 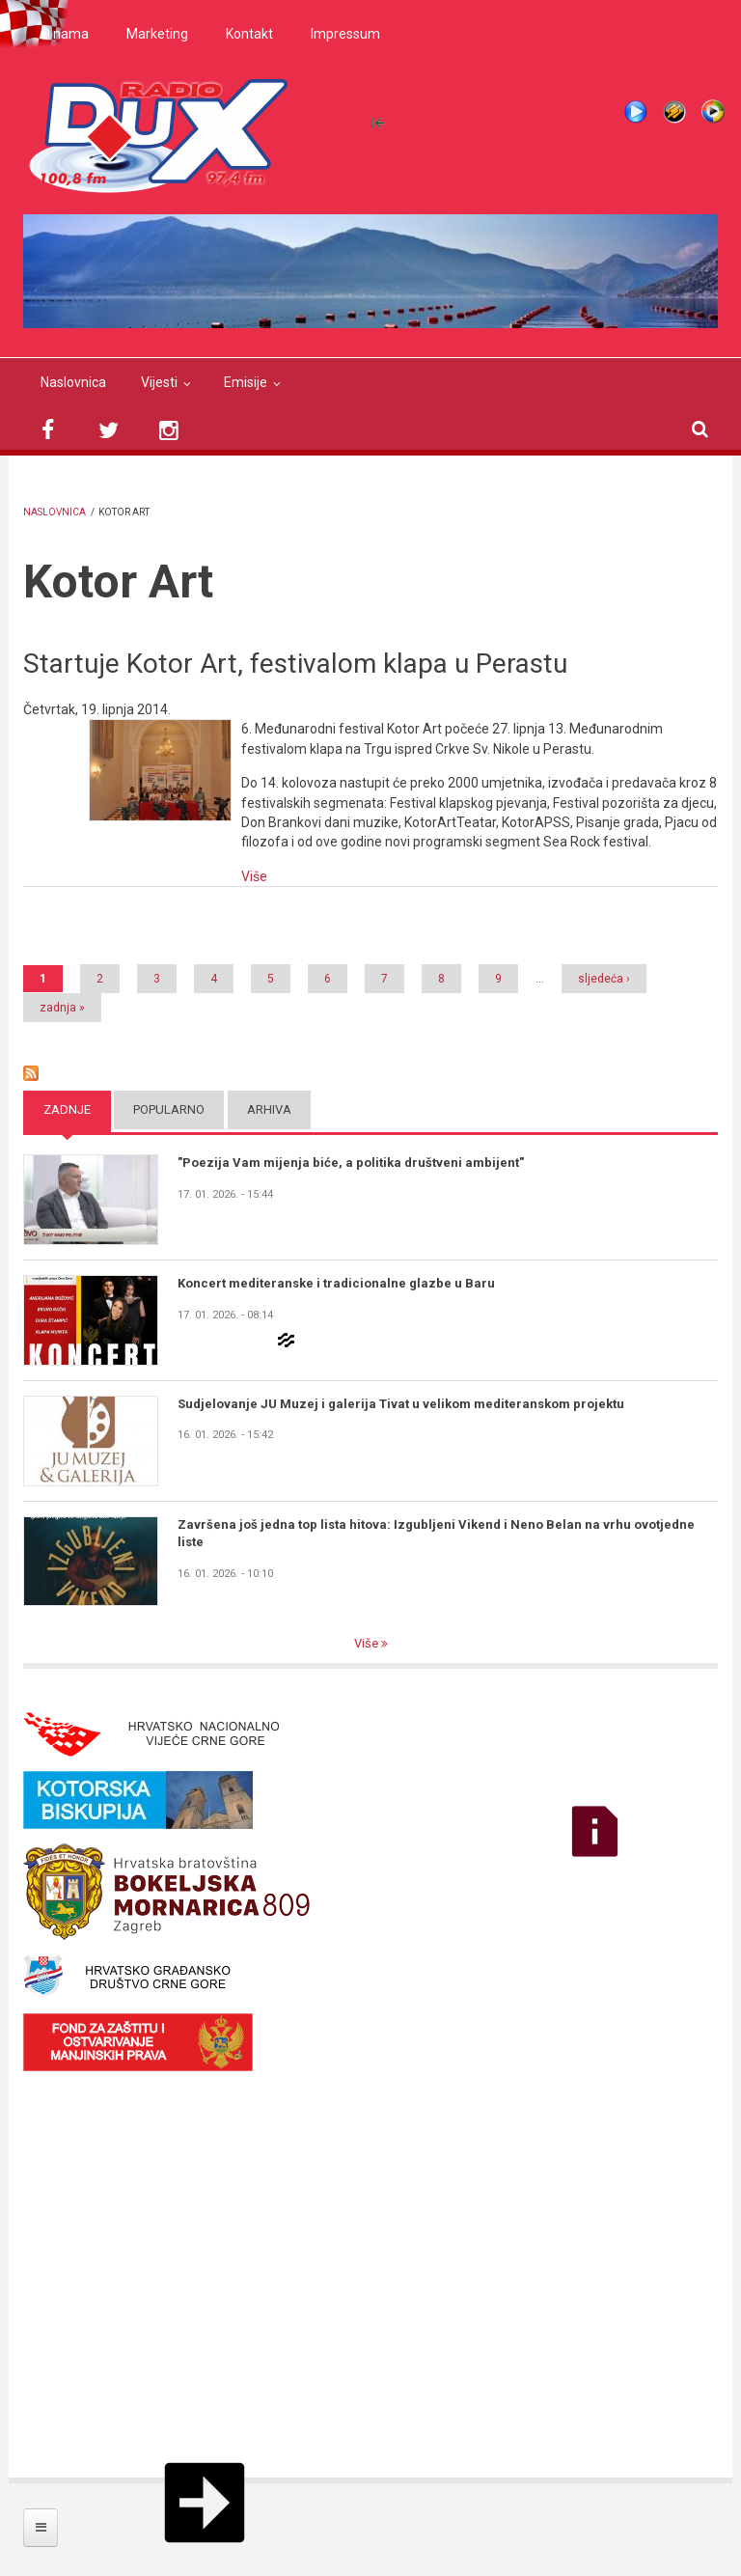 What do you see at coordinates (205, 2503) in the screenshot?
I see `proceed to the next step` at bounding box center [205, 2503].